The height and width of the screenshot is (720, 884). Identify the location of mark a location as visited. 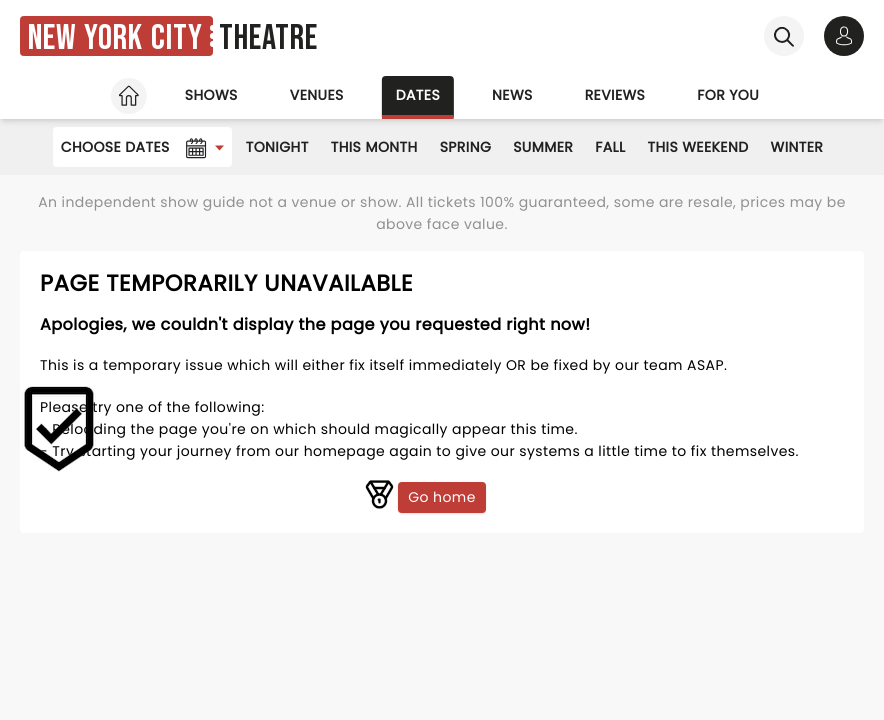
(59, 429).